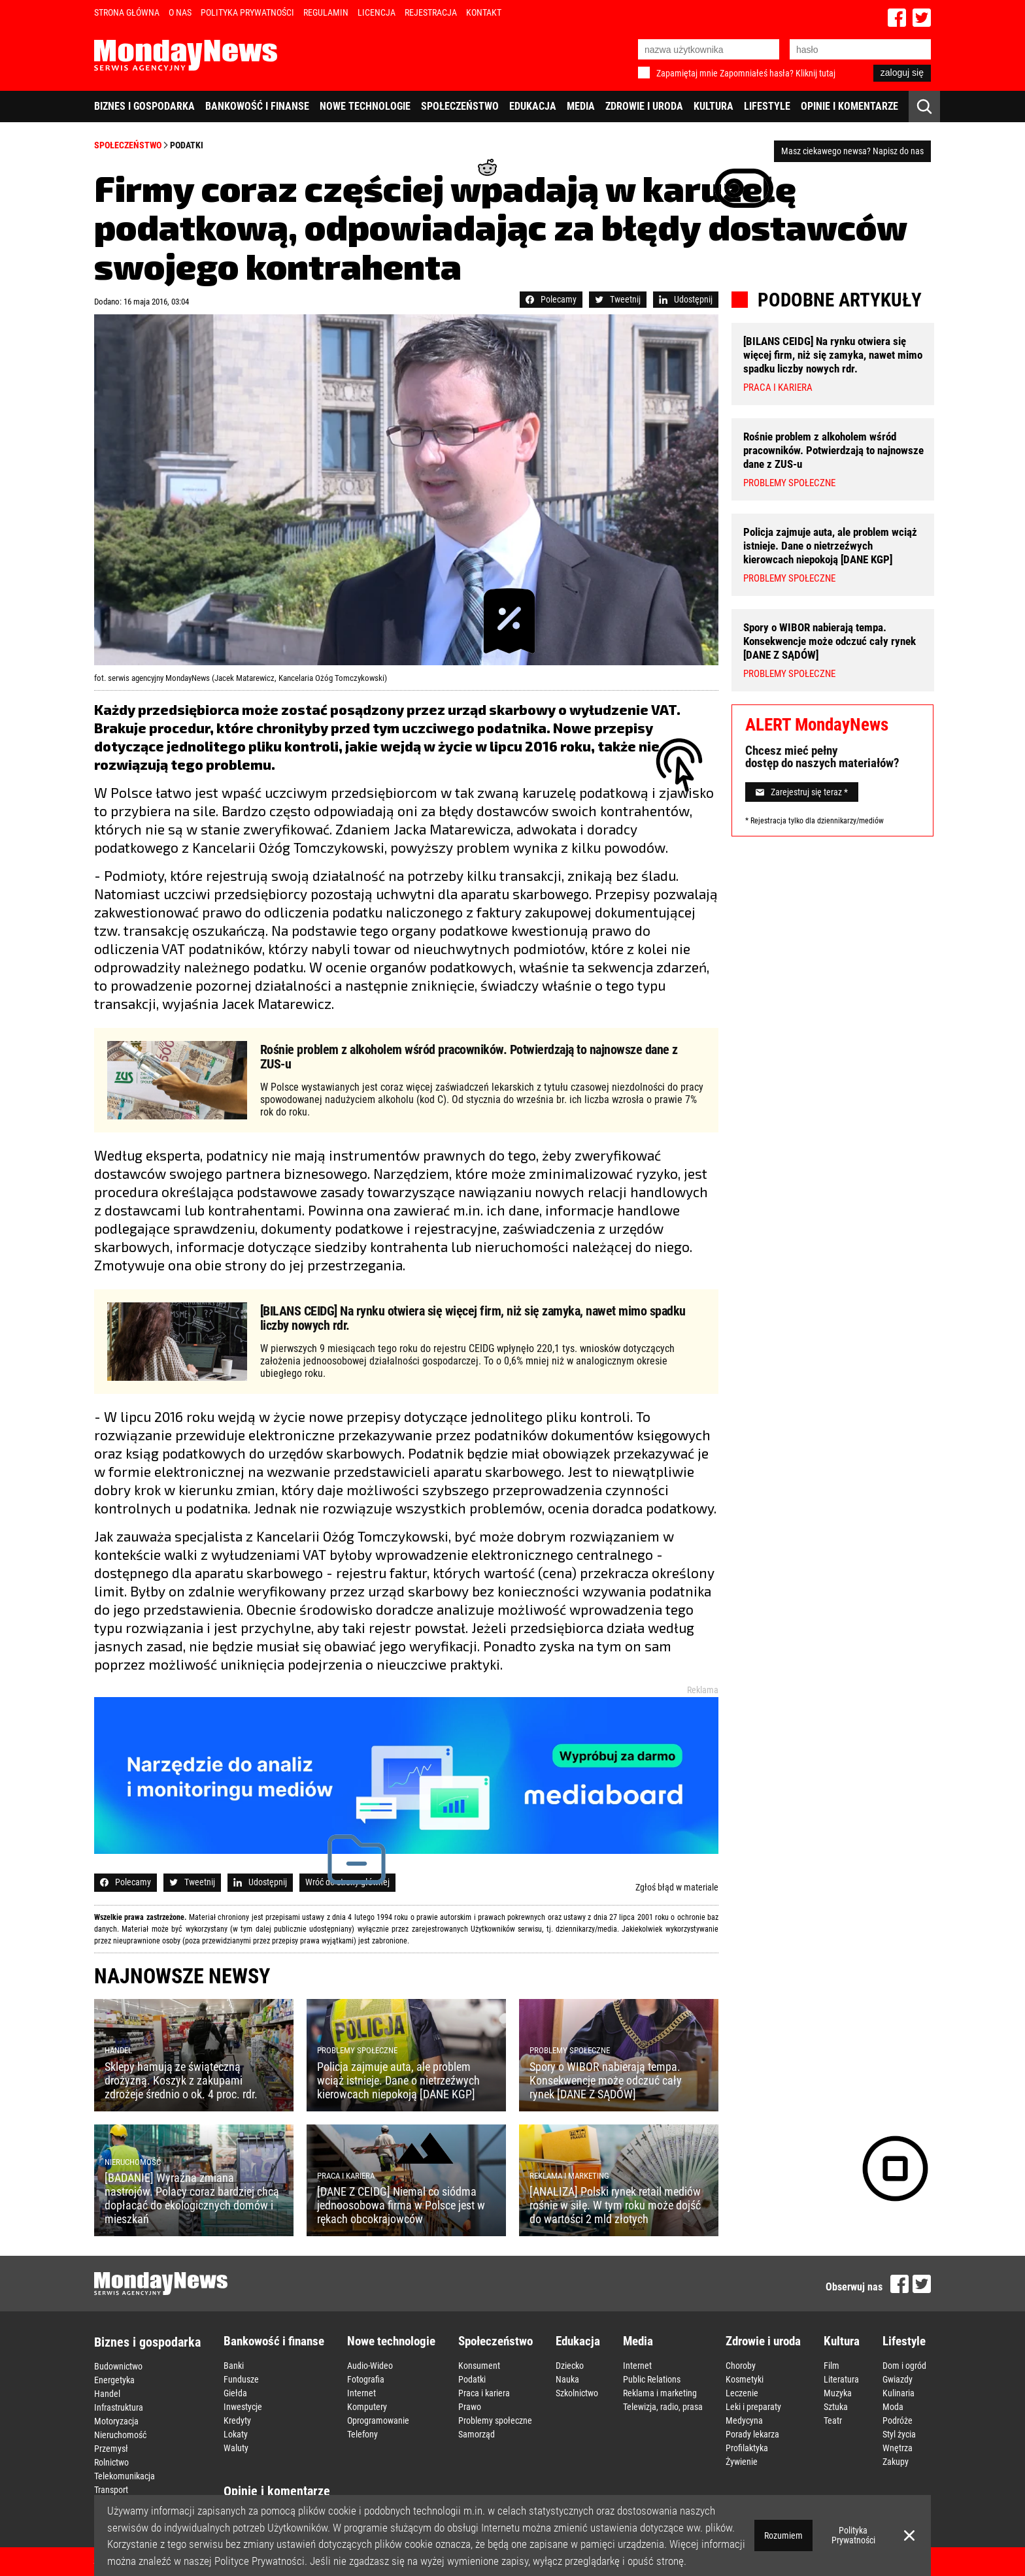 This screenshot has width=1025, height=2576. I want to click on view discount or coupon details, so click(509, 621).